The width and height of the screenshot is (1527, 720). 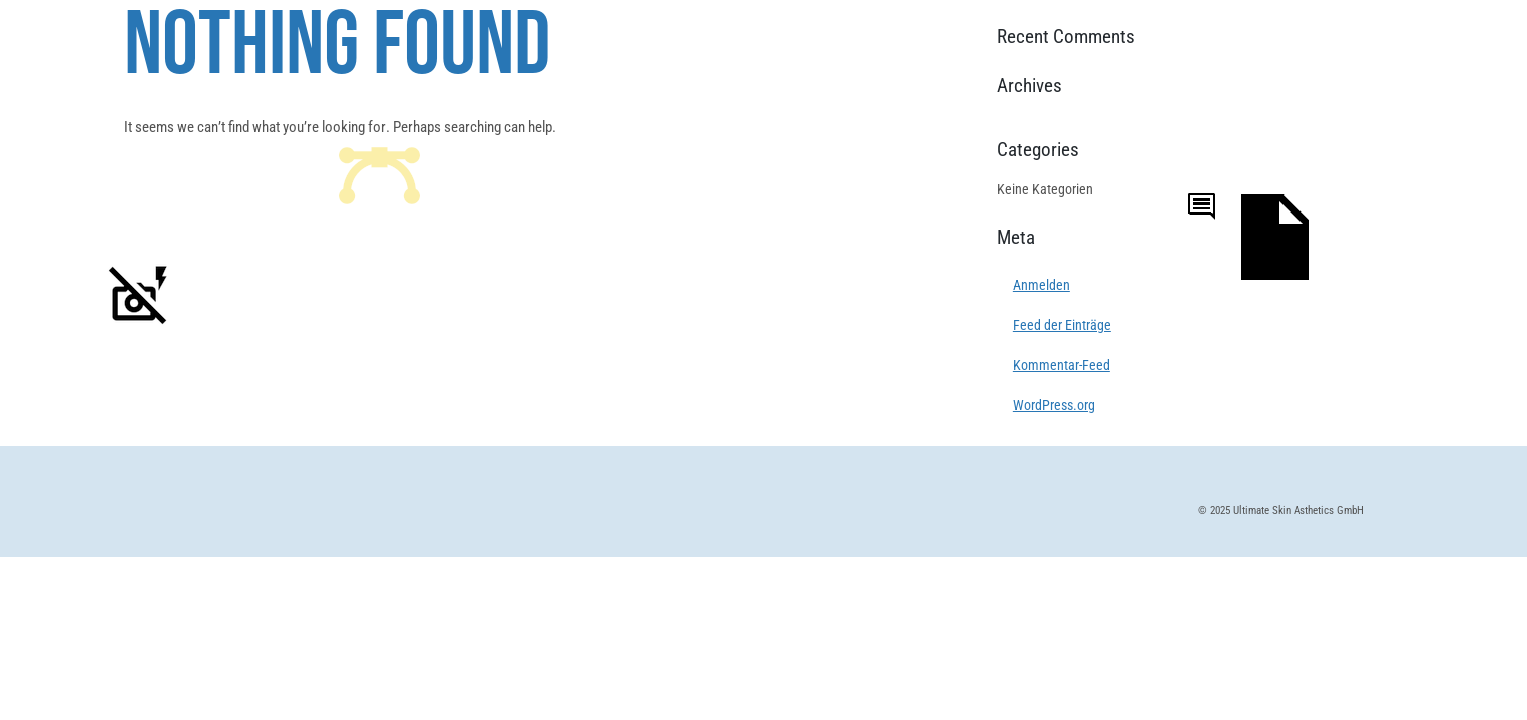 What do you see at coordinates (1275, 237) in the screenshot?
I see `insert or upload a file` at bounding box center [1275, 237].